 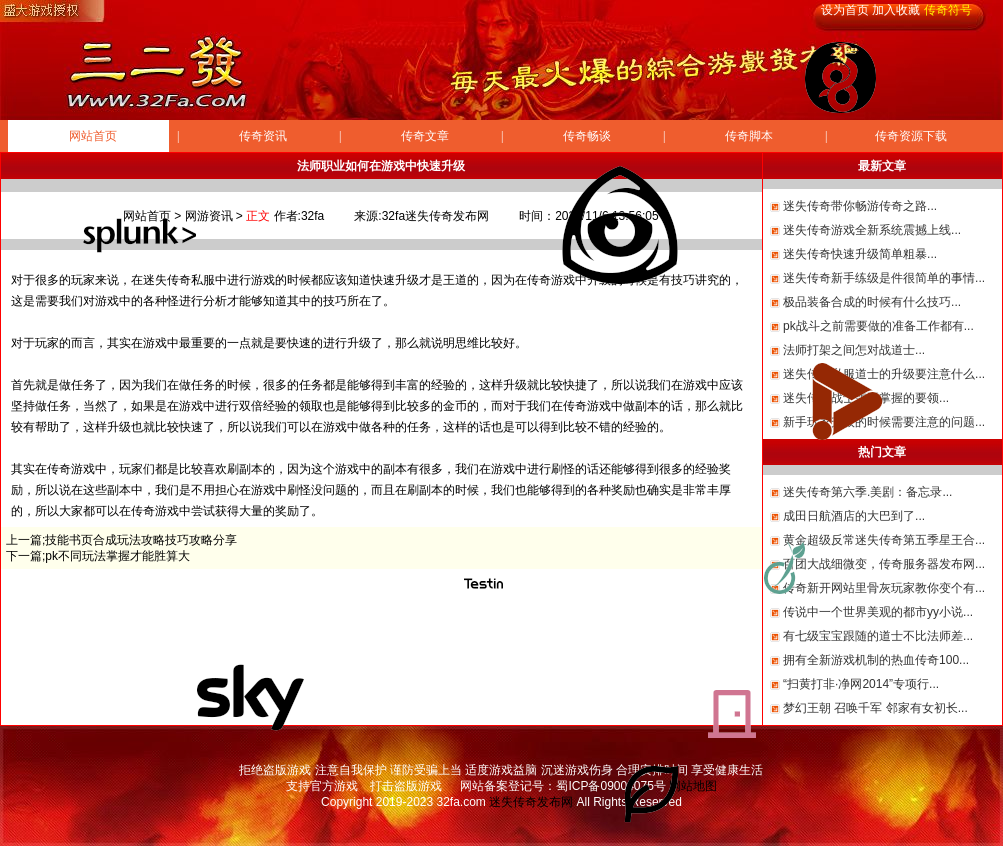 What do you see at coordinates (847, 401) in the screenshot?
I see `Google Display & Video 360 app or service` at bounding box center [847, 401].